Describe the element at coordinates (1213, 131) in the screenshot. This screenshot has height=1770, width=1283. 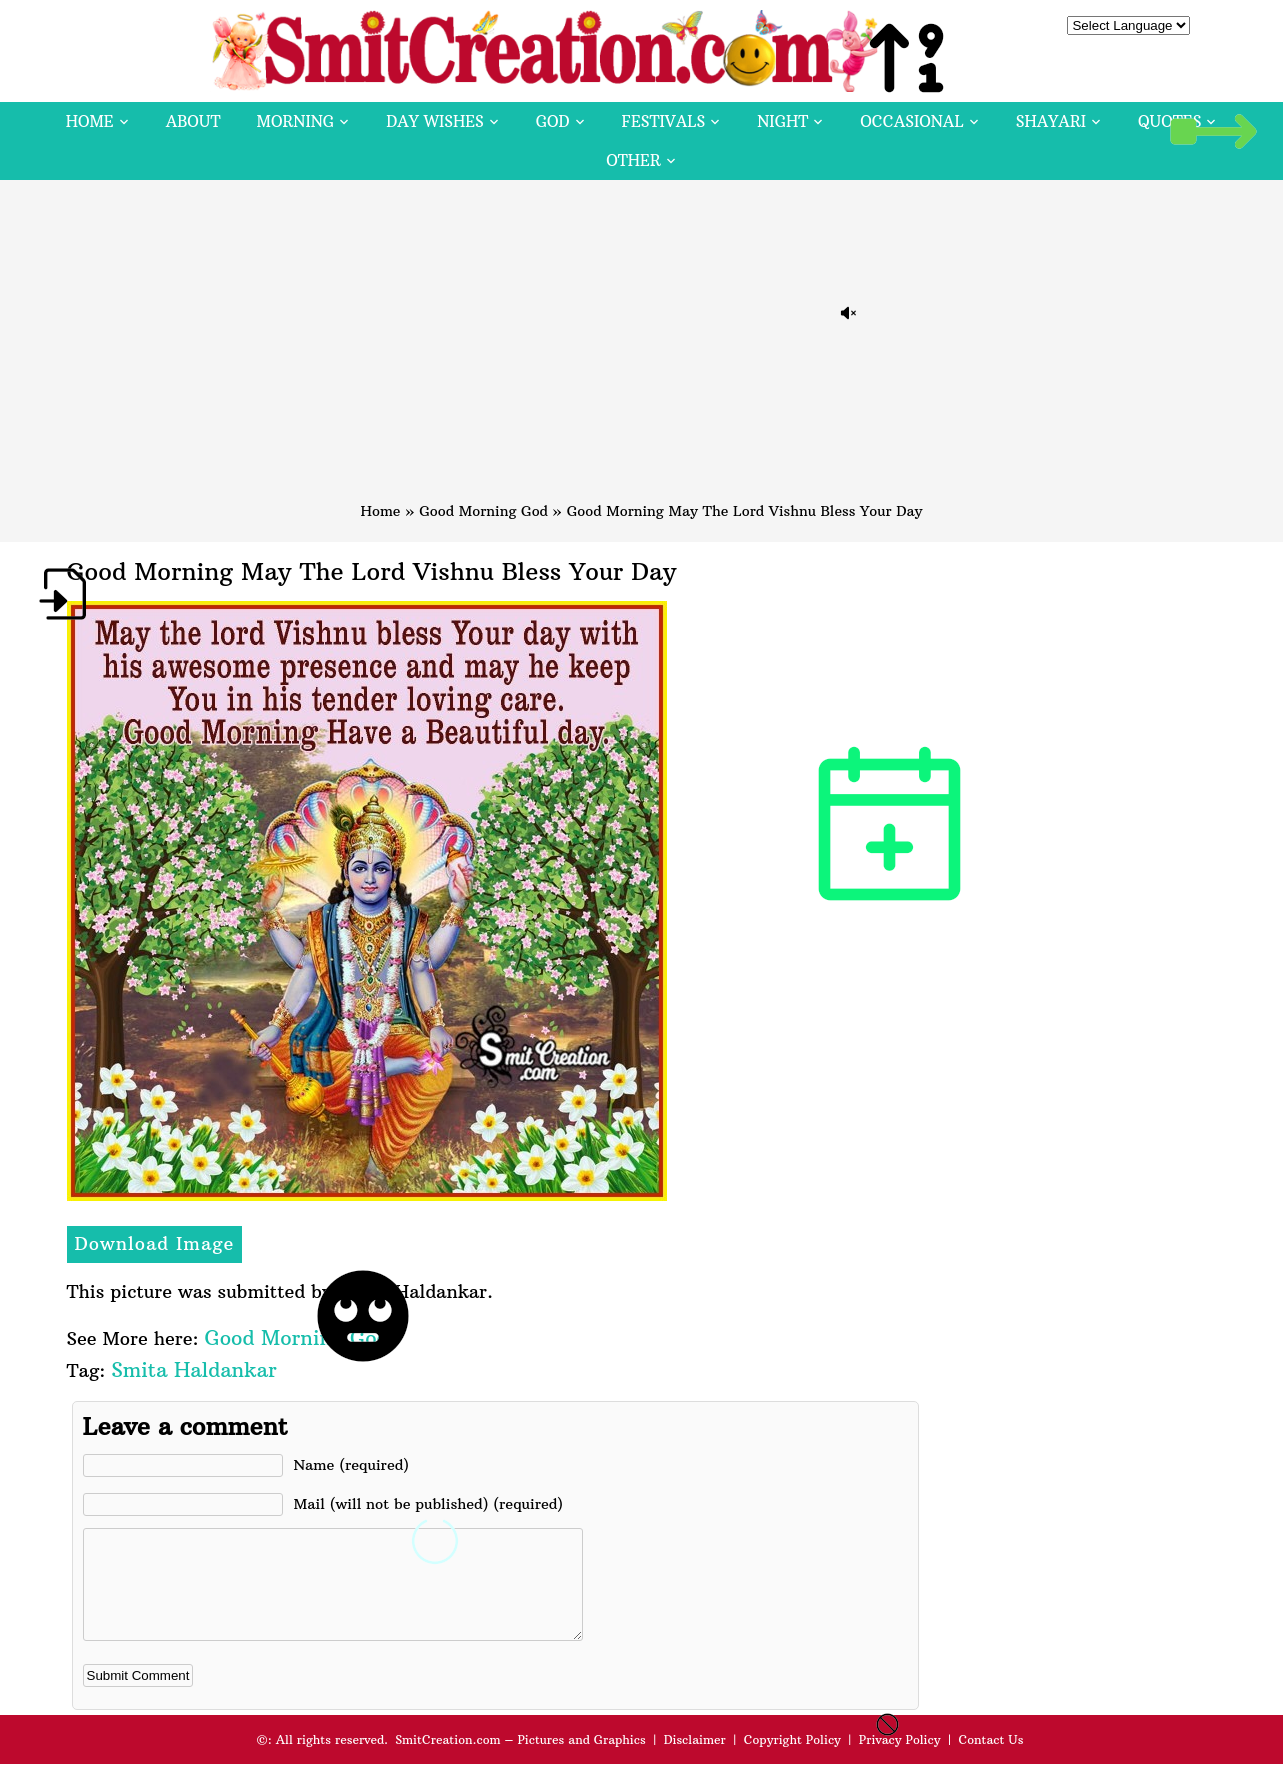
I see `move item to the right` at that location.